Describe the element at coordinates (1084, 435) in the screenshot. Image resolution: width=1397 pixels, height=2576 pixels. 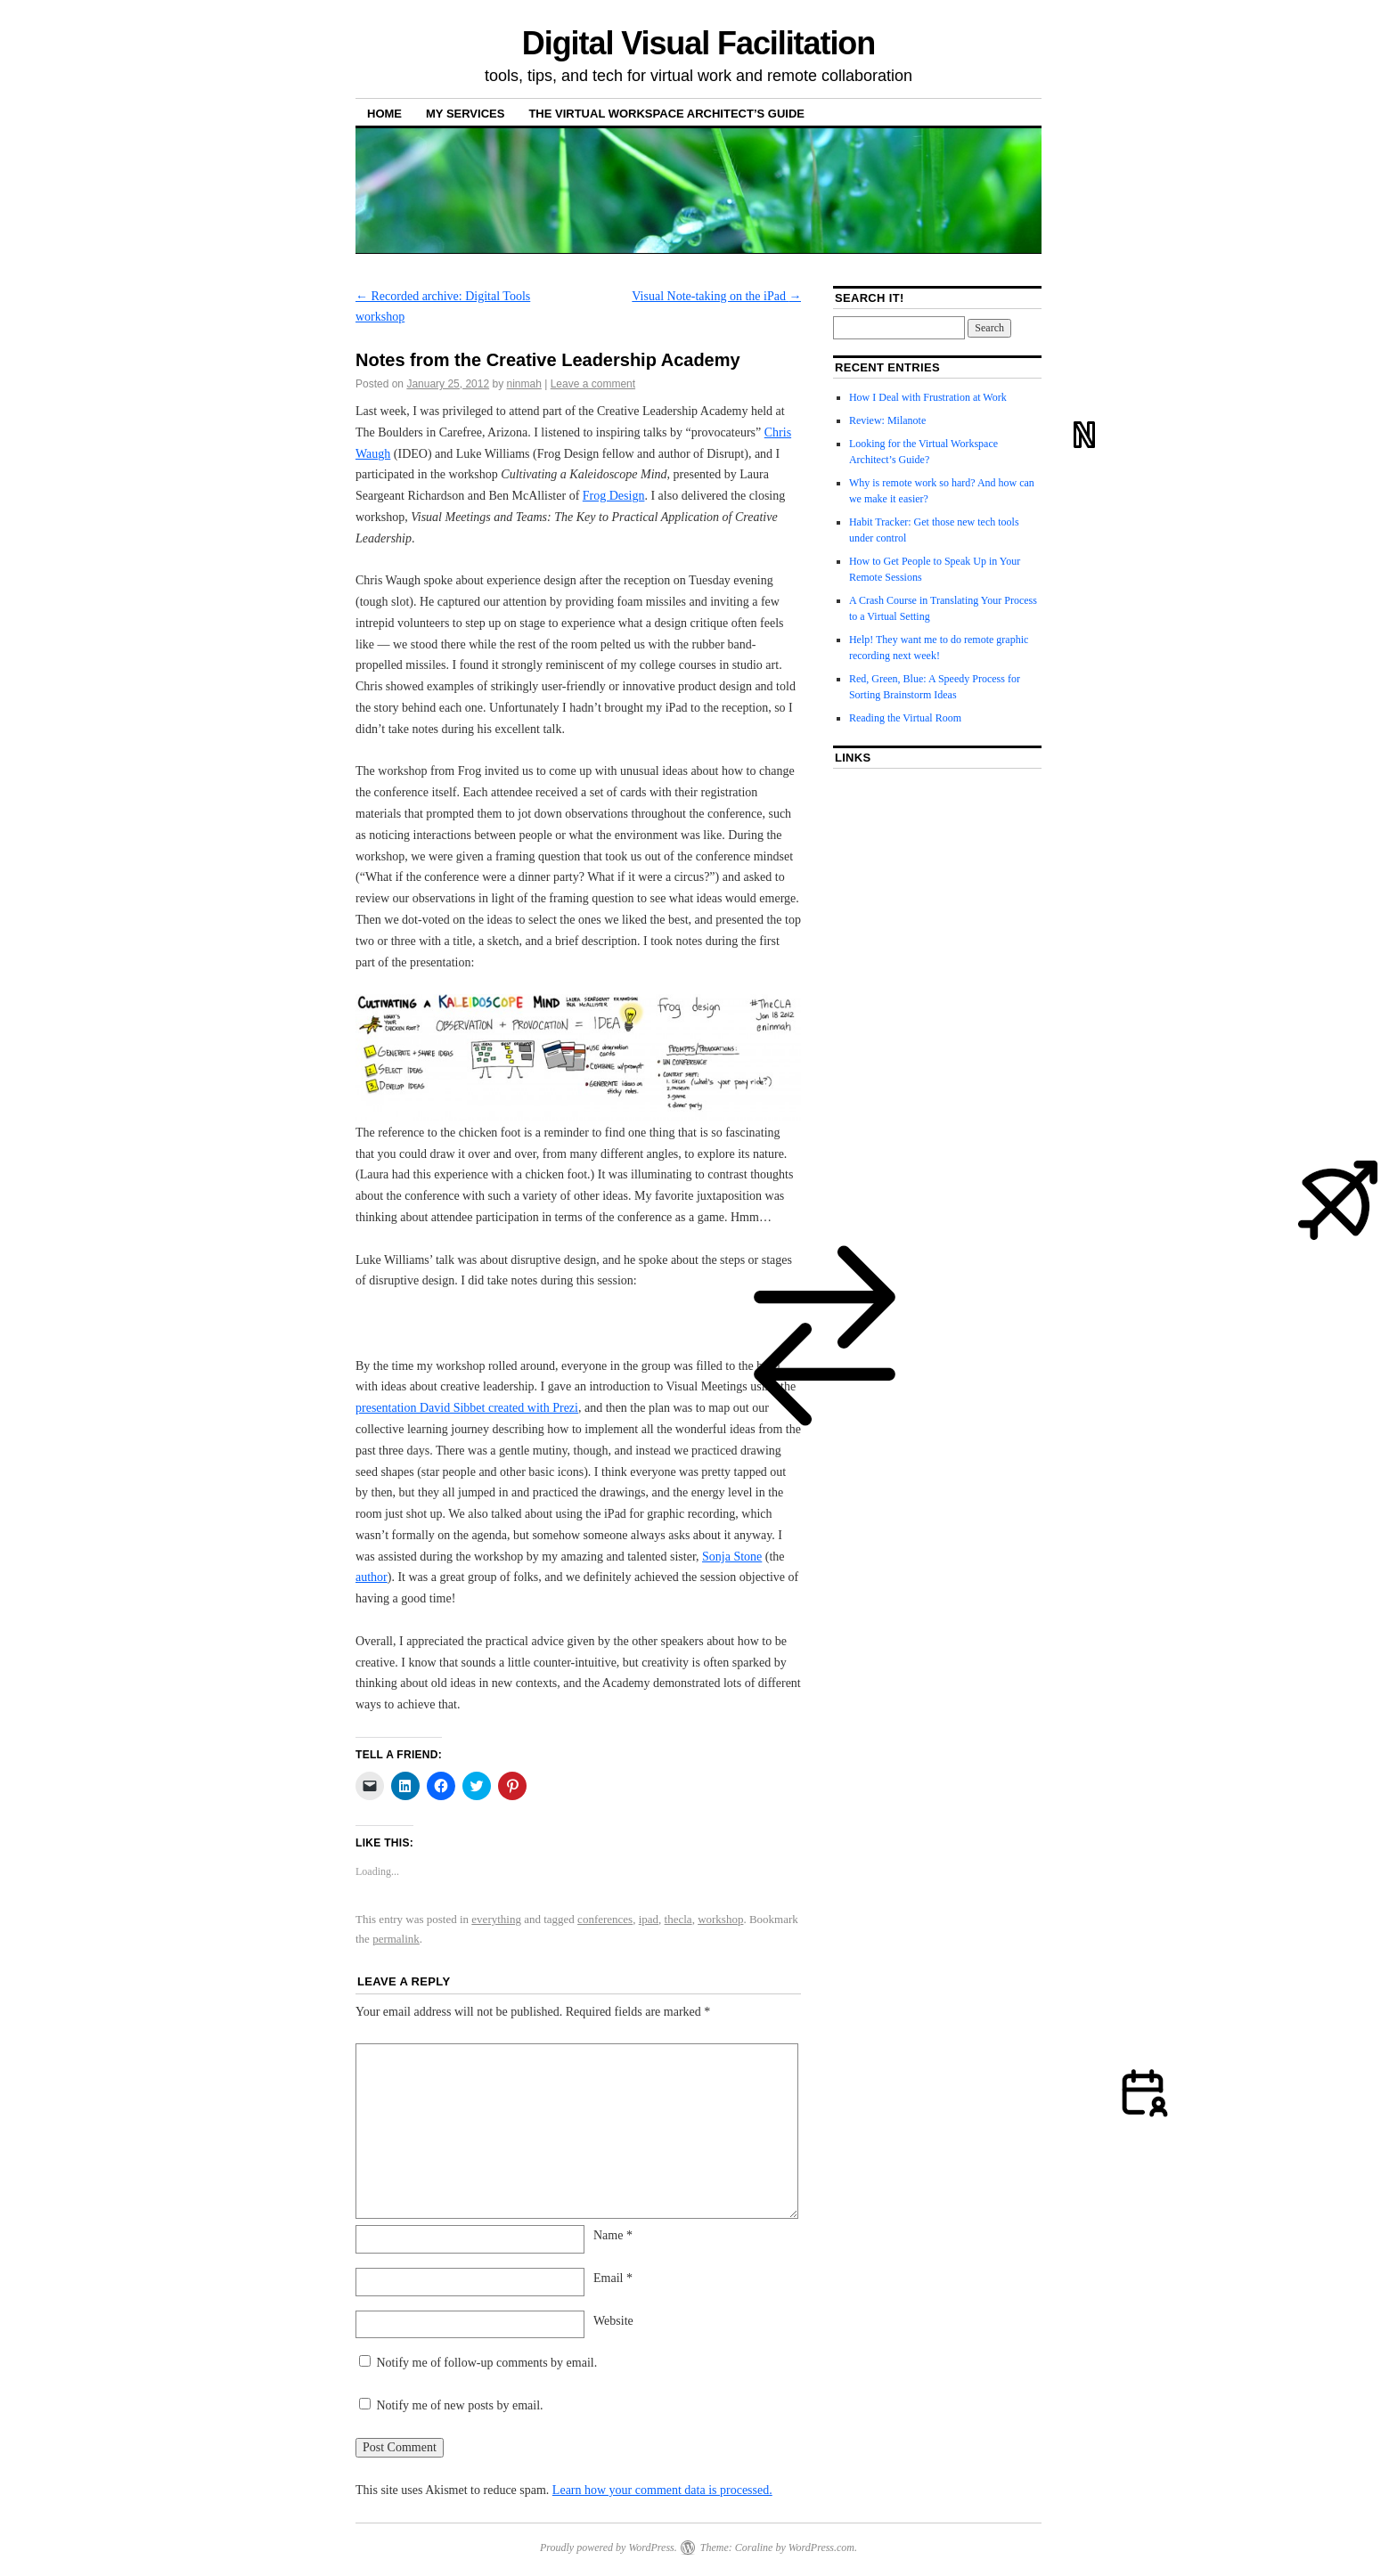
I see `open Netflix app` at that location.